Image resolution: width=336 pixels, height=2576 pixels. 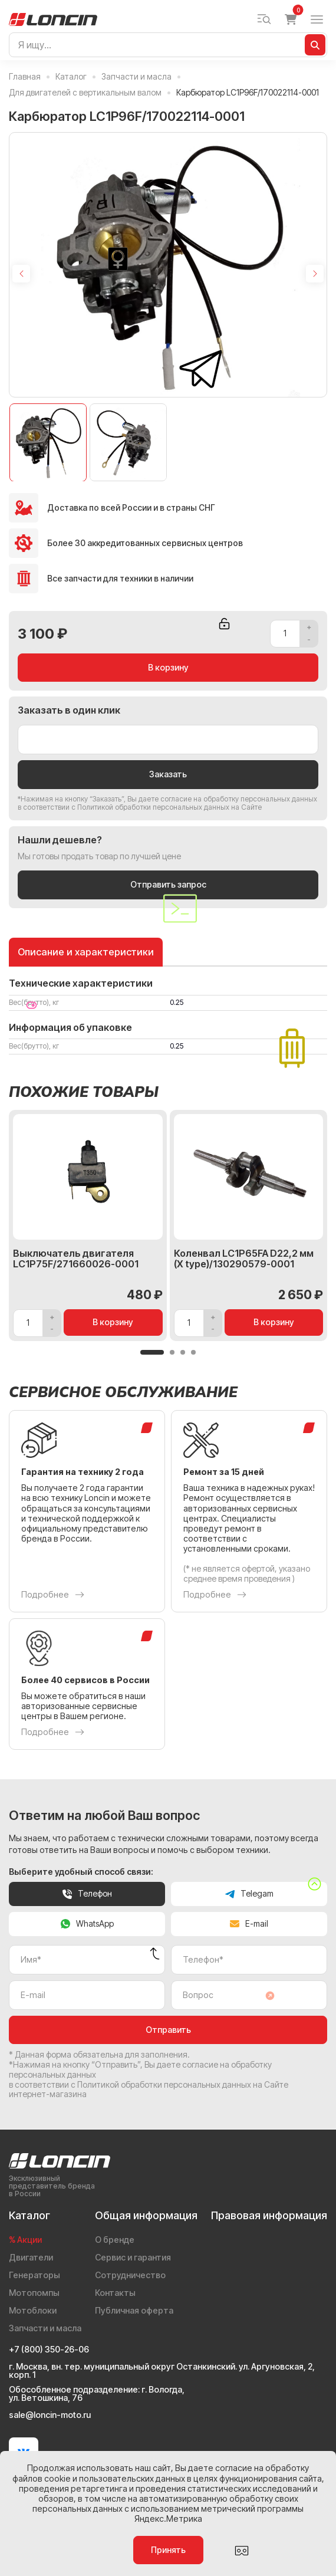 I want to click on go back and up in navigation, so click(x=154, y=1953).